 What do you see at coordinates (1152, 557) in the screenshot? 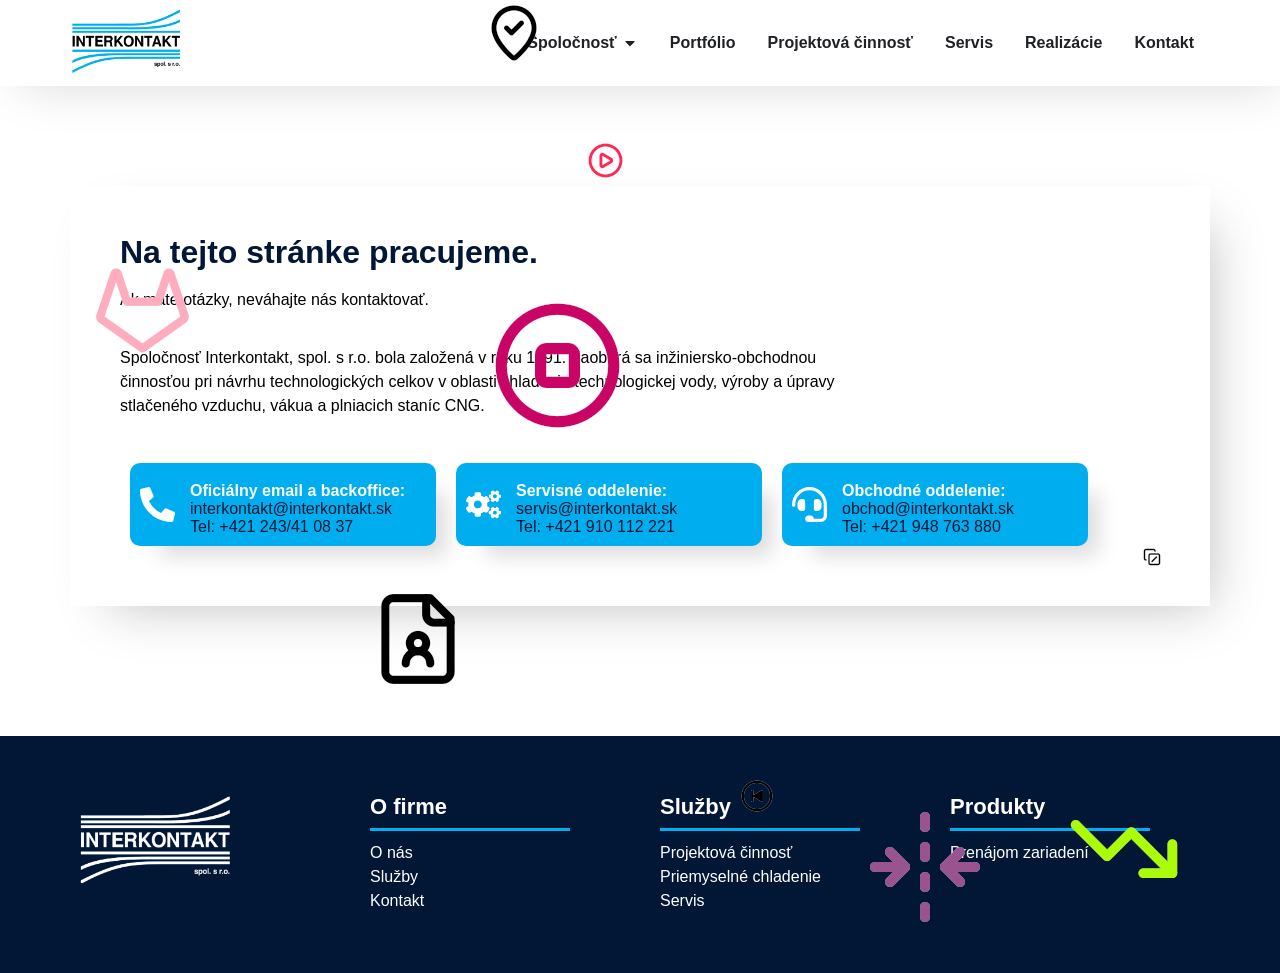
I see `copy action is disabled or unavailable` at bounding box center [1152, 557].